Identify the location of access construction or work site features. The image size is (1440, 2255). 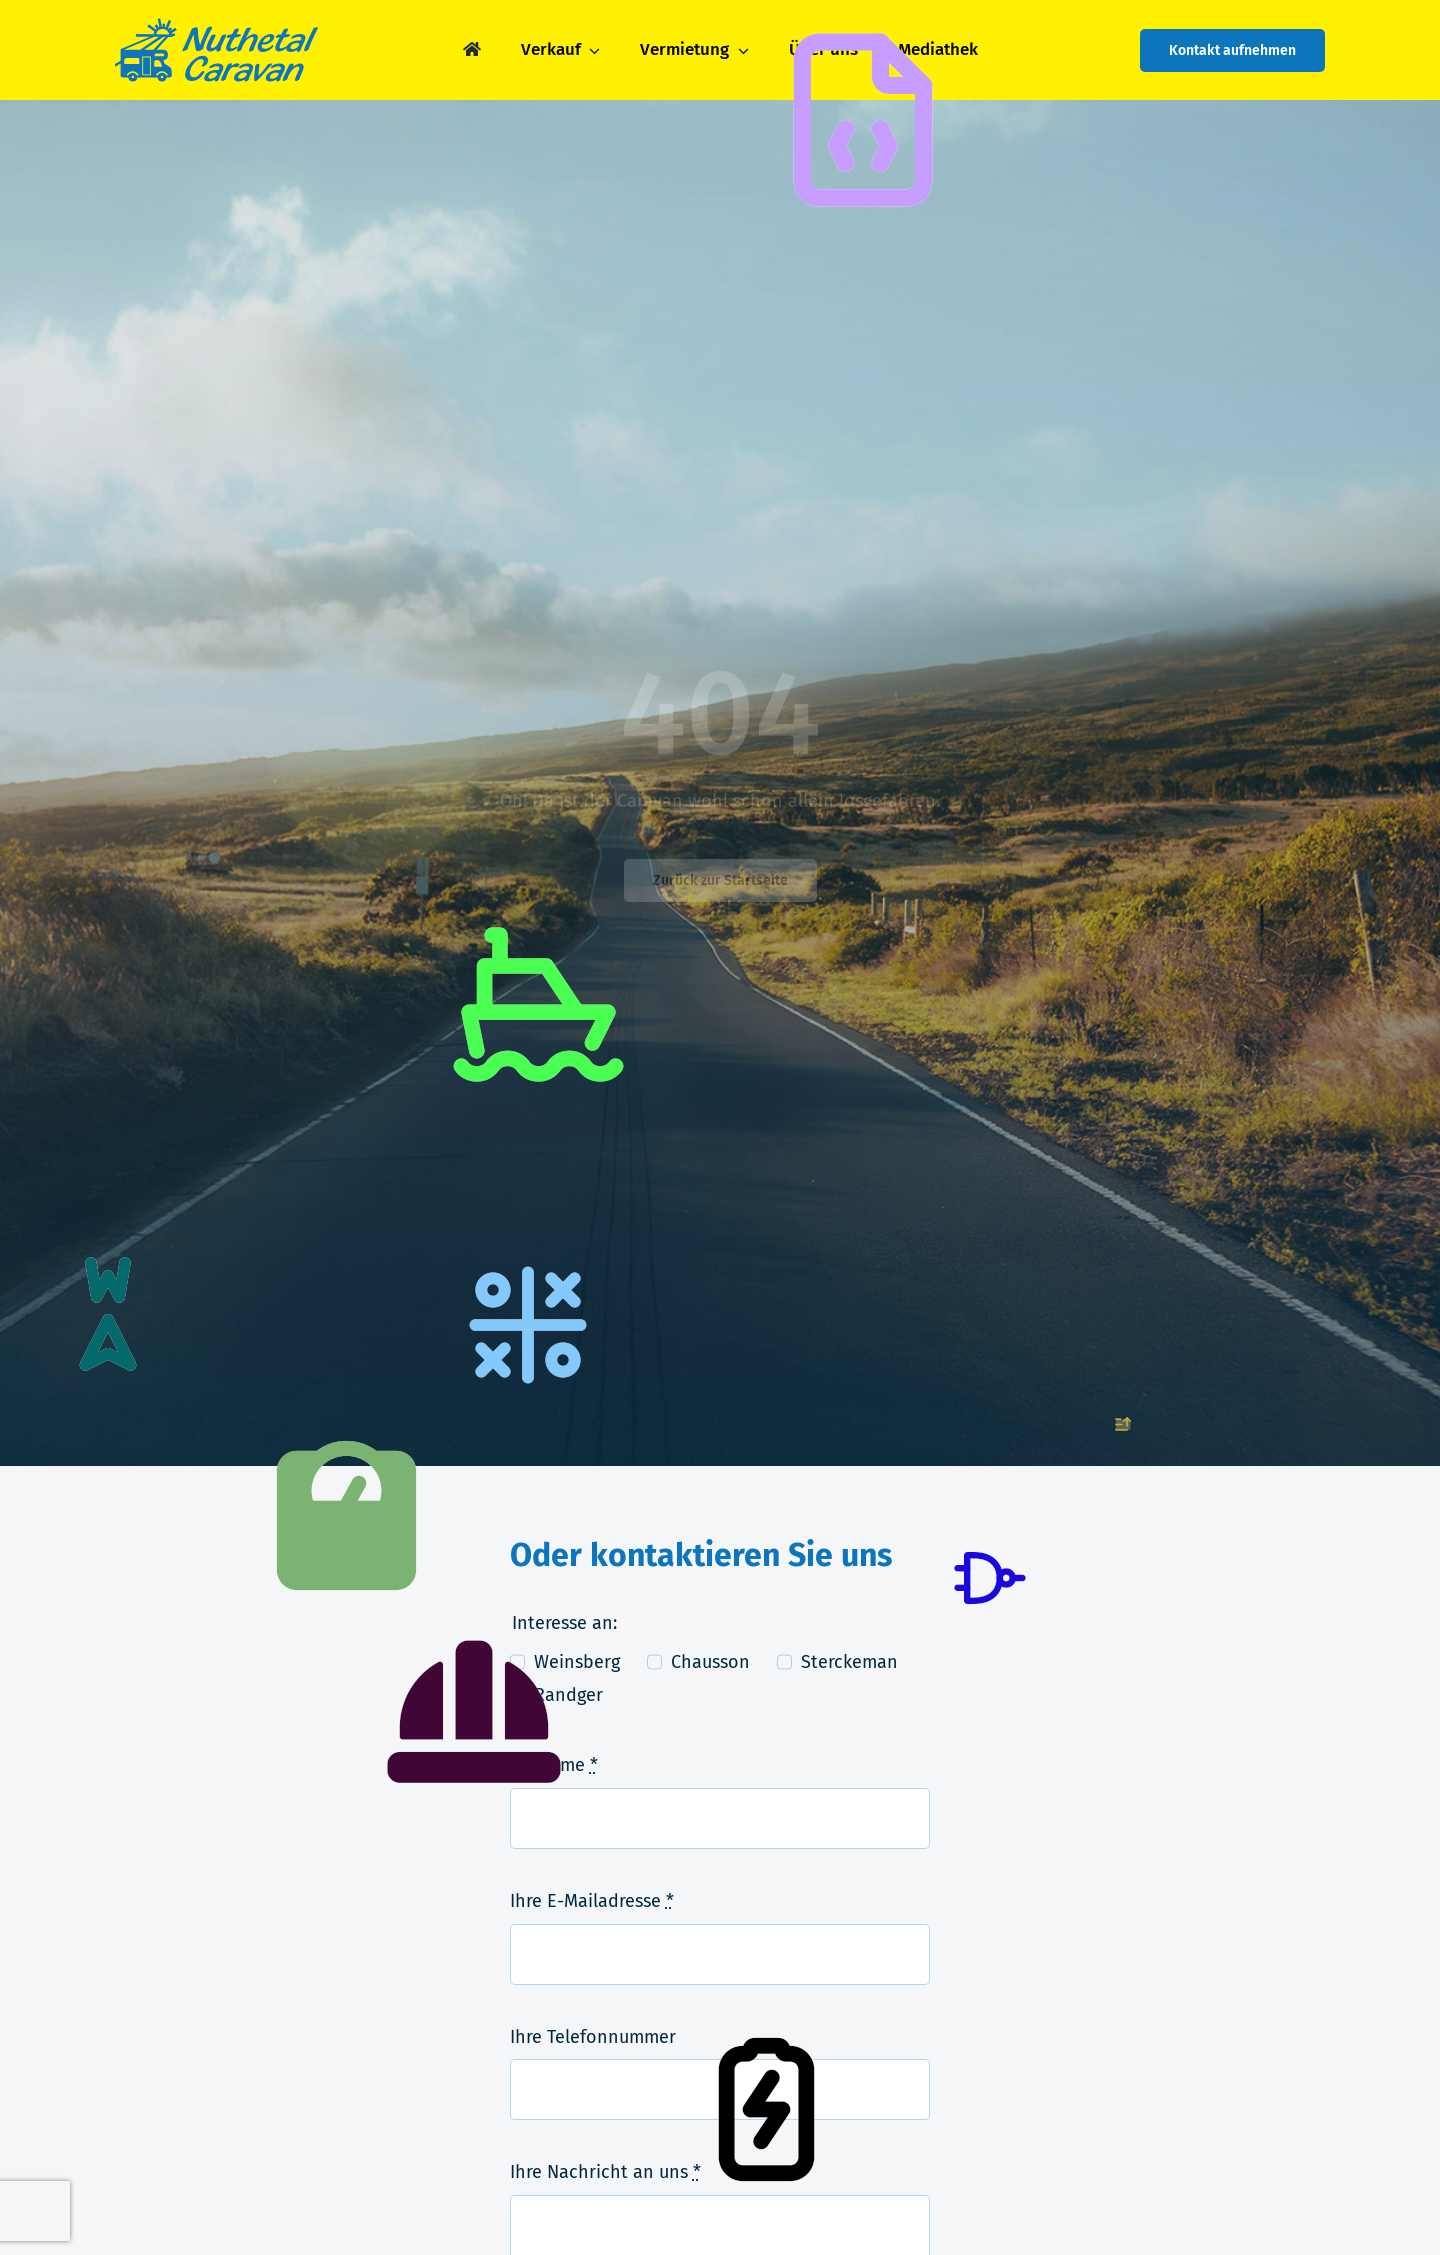
(474, 1721).